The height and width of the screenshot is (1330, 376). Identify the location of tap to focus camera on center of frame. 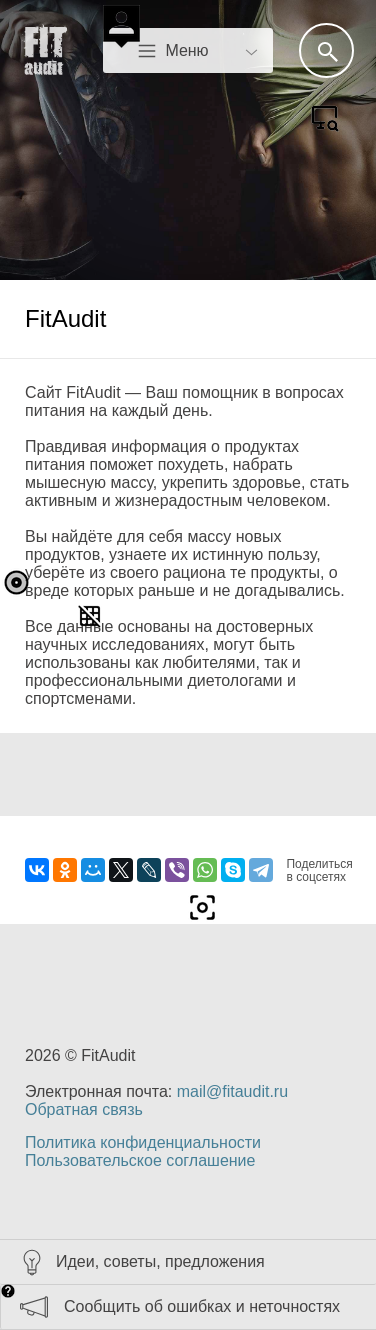
(202, 907).